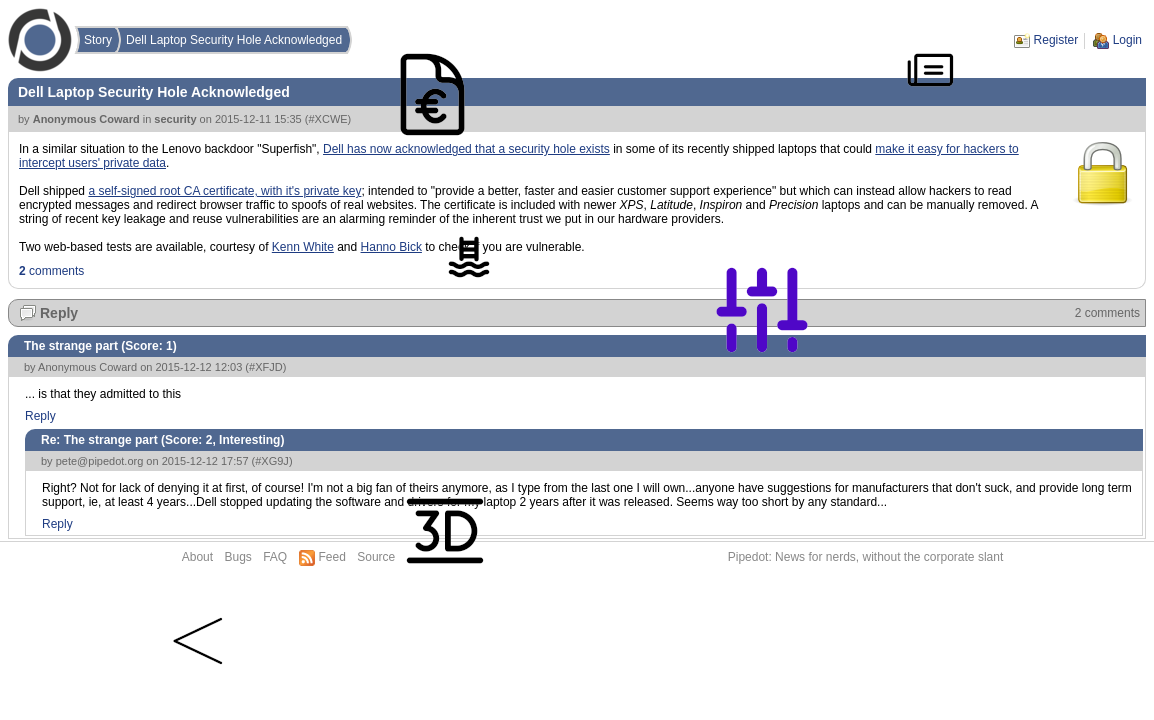 This screenshot has height=720, width=1154. I want to click on indicates swimming pool amenity available, so click(469, 257).